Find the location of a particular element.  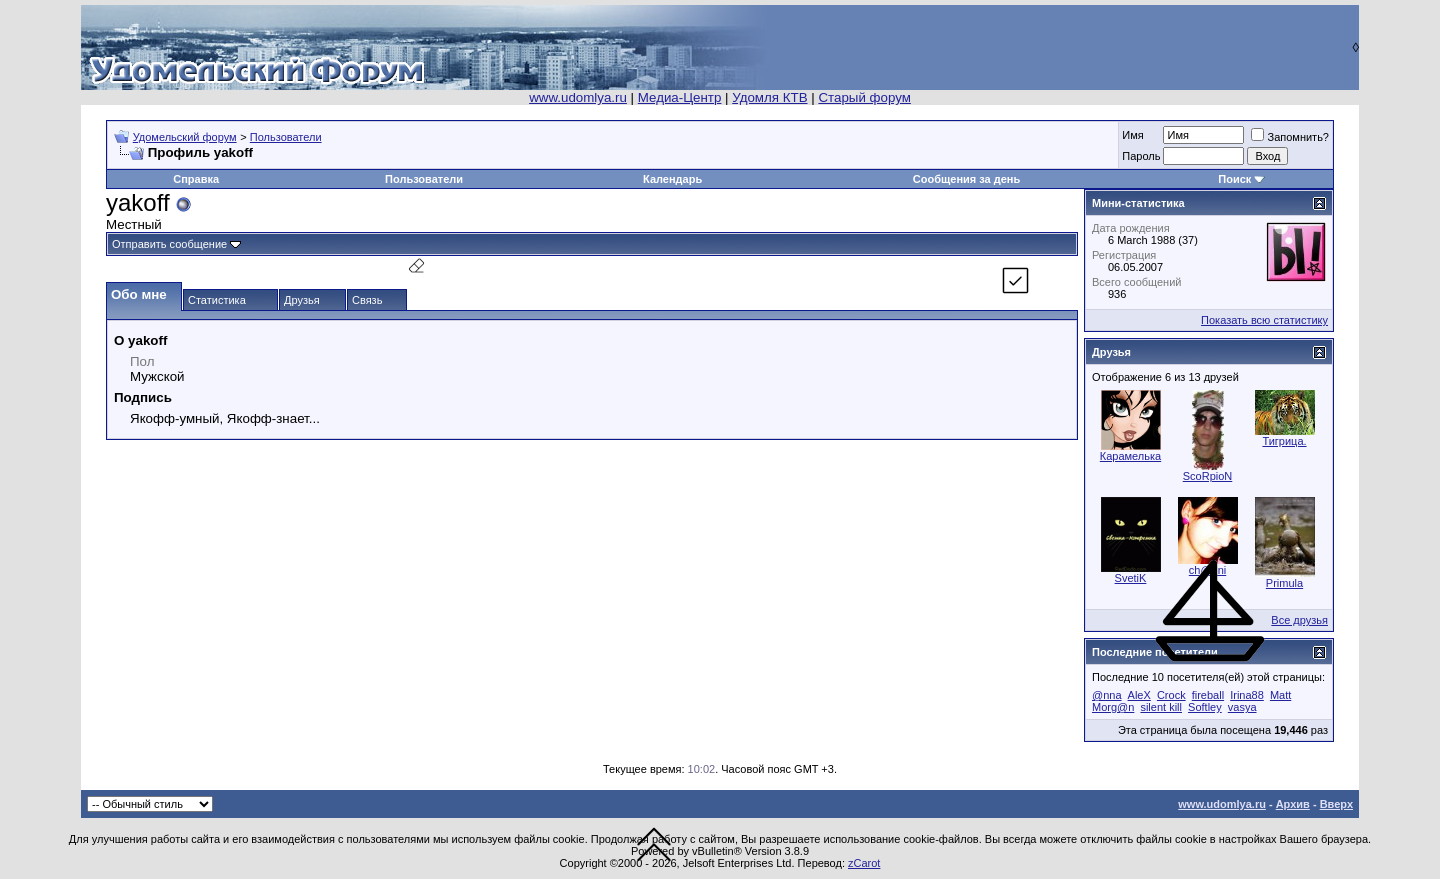

scroll to top of page is located at coordinates (654, 846).